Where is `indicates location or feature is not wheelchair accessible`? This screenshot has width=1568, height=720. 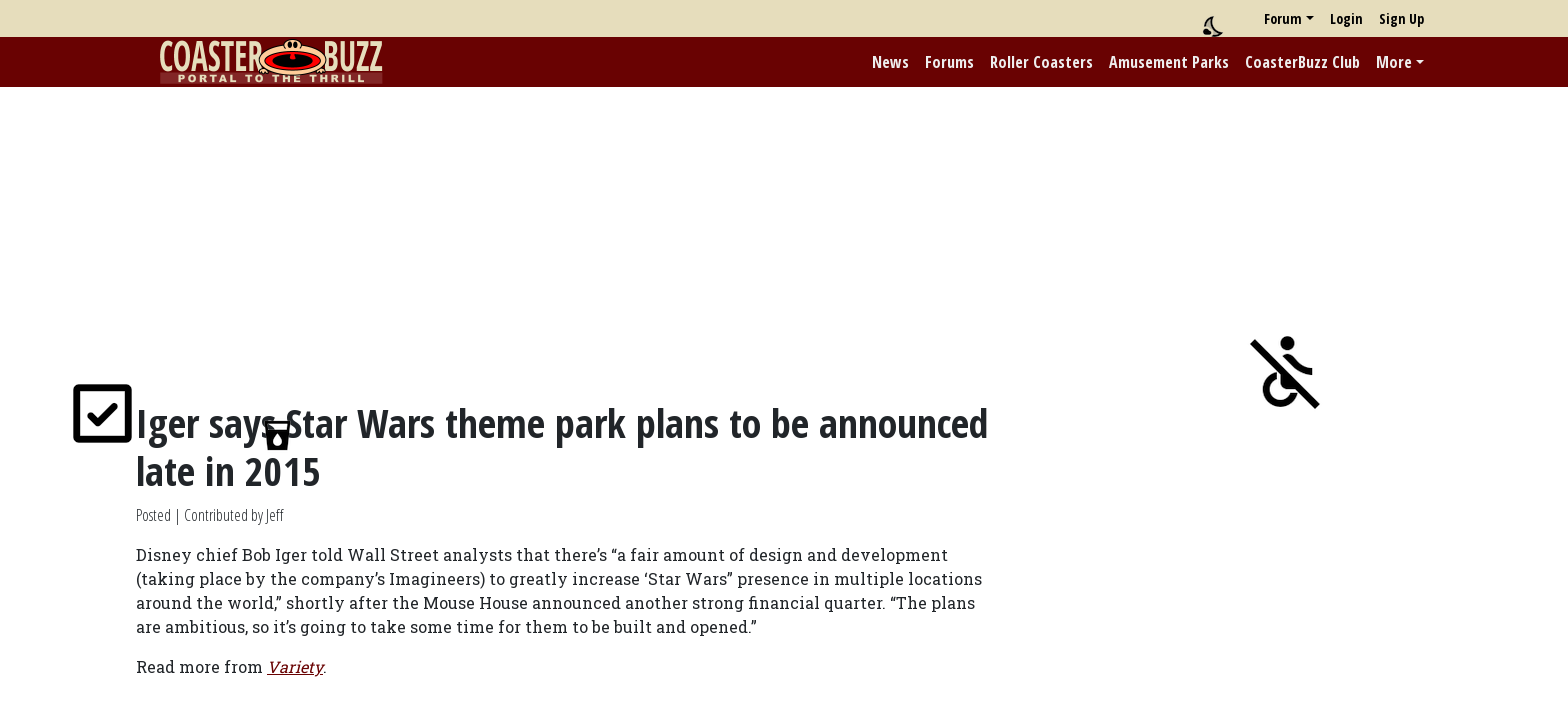 indicates location or feature is not wheelchair accessible is located at coordinates (1287, 371).